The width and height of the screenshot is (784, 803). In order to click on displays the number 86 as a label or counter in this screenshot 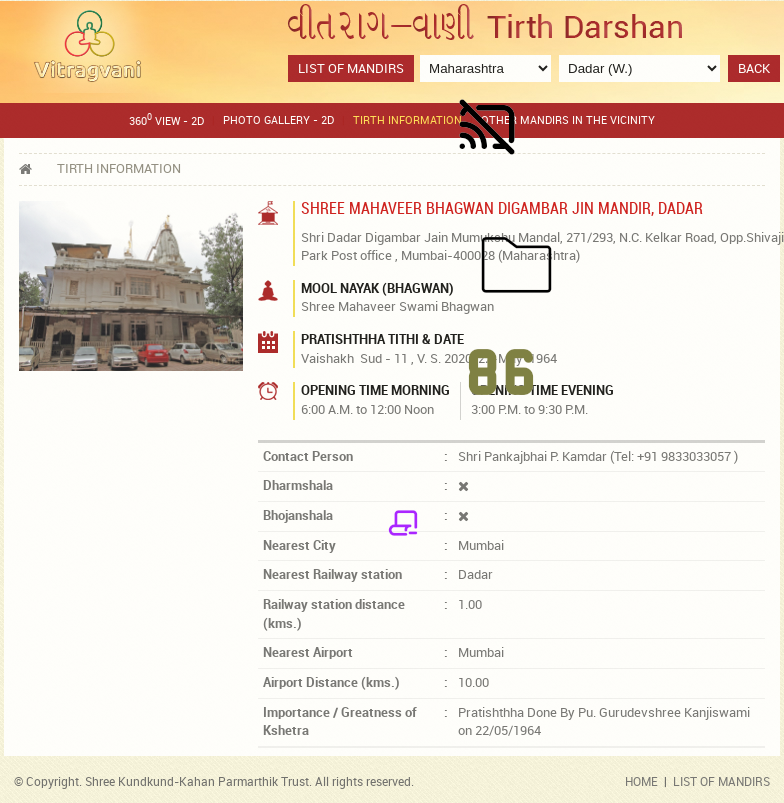, I will do `click(501, 372)`.